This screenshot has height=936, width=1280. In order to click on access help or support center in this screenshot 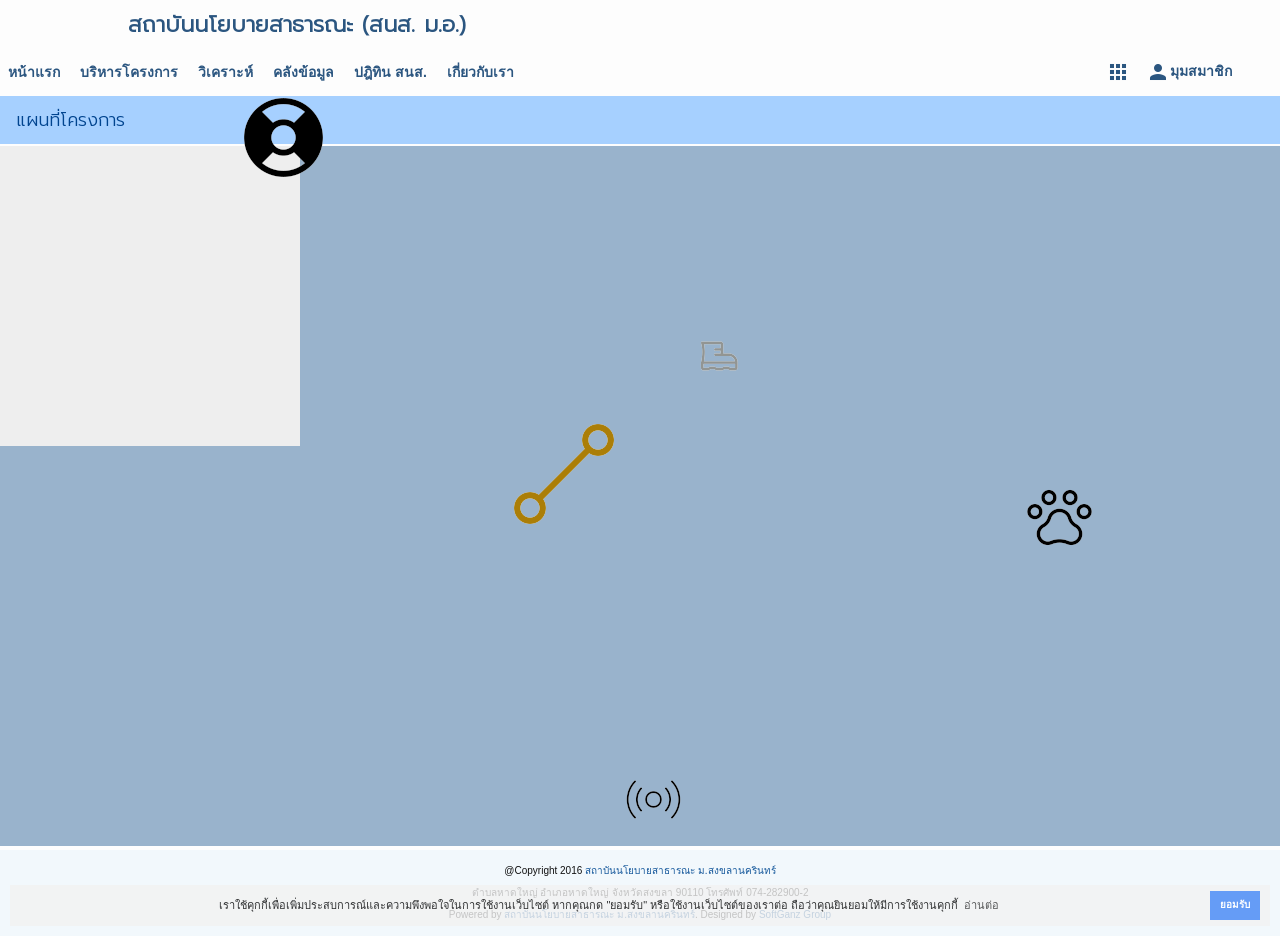, I will do `click(283, 137)`.